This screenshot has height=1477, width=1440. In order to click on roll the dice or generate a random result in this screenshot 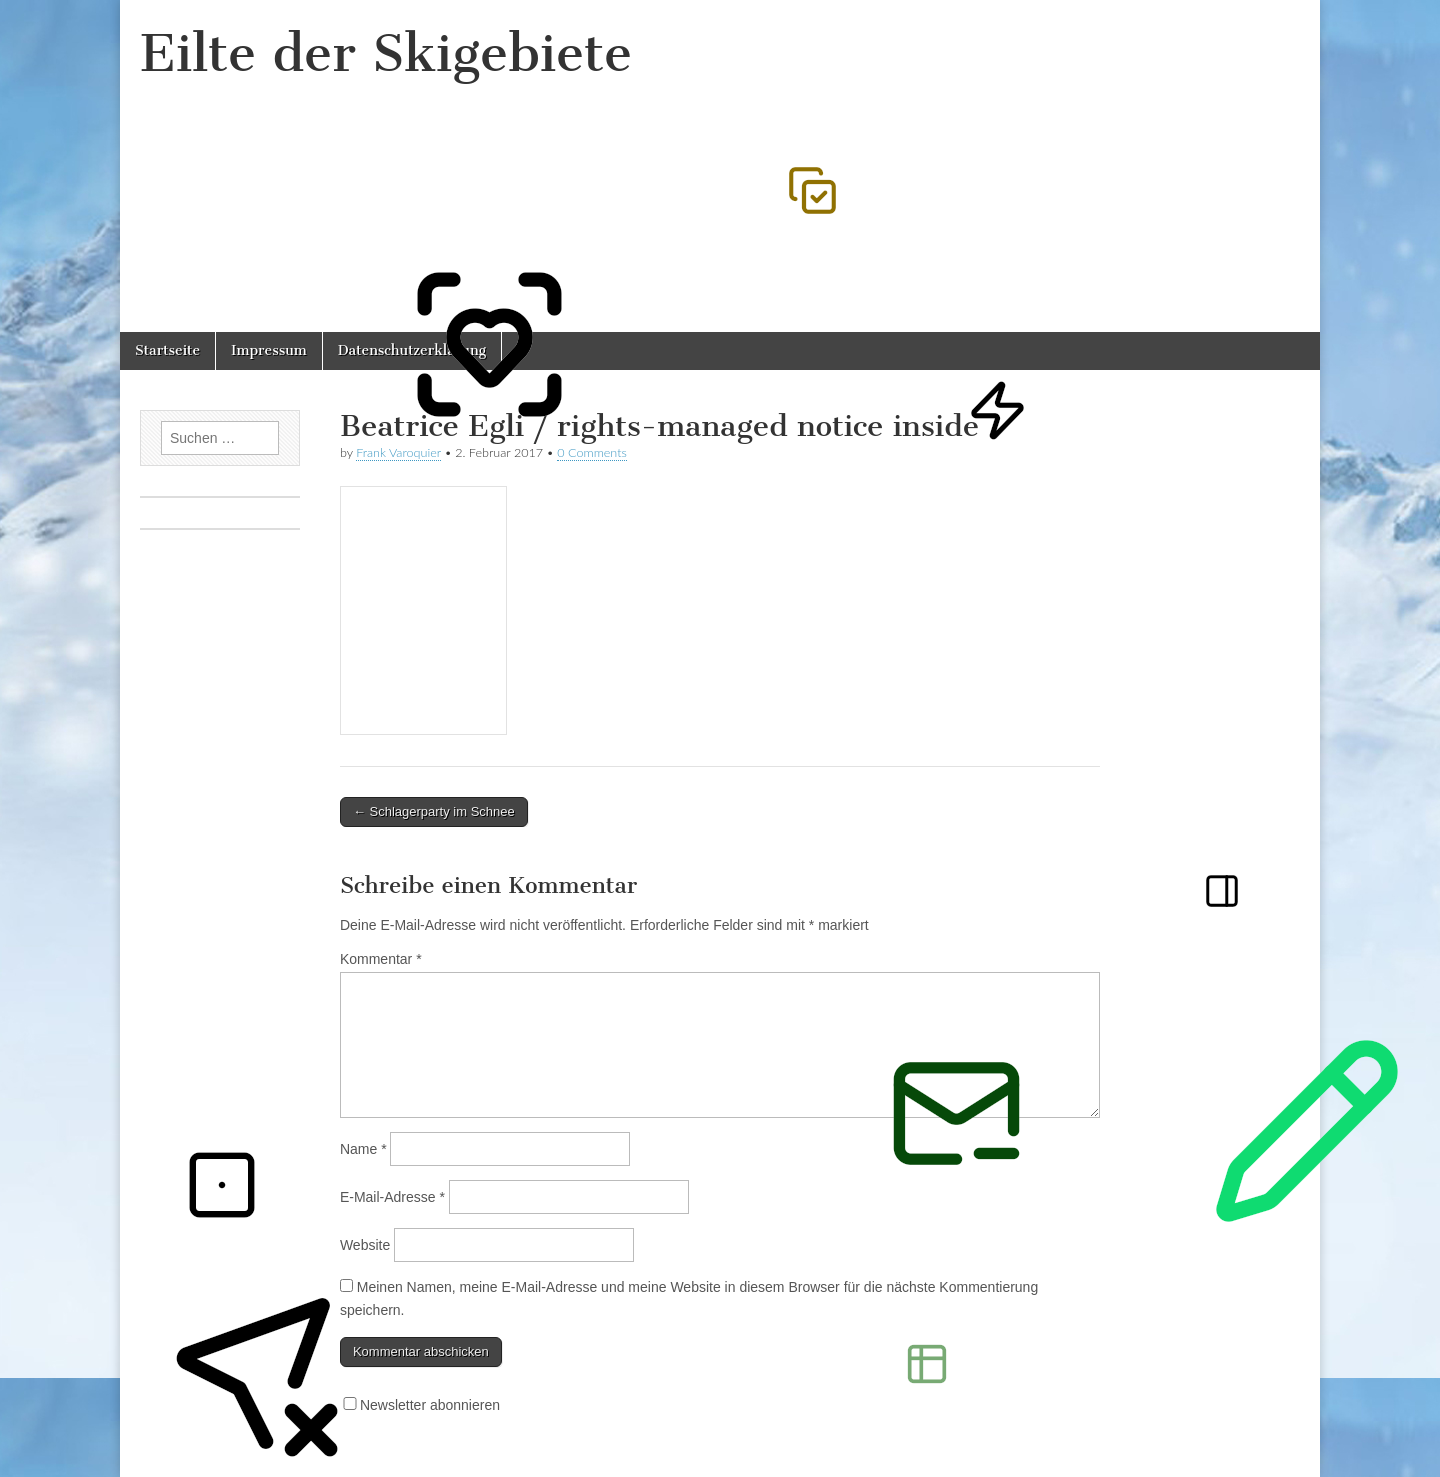, I will do `click(222, 1185)`.